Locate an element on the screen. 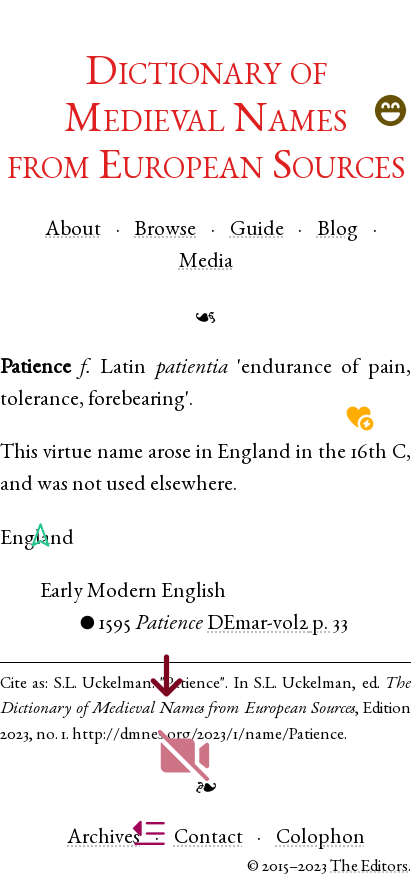 This screenshot has height=890, width=411. turn off camera or disable video is located at coordinates (183, 755).